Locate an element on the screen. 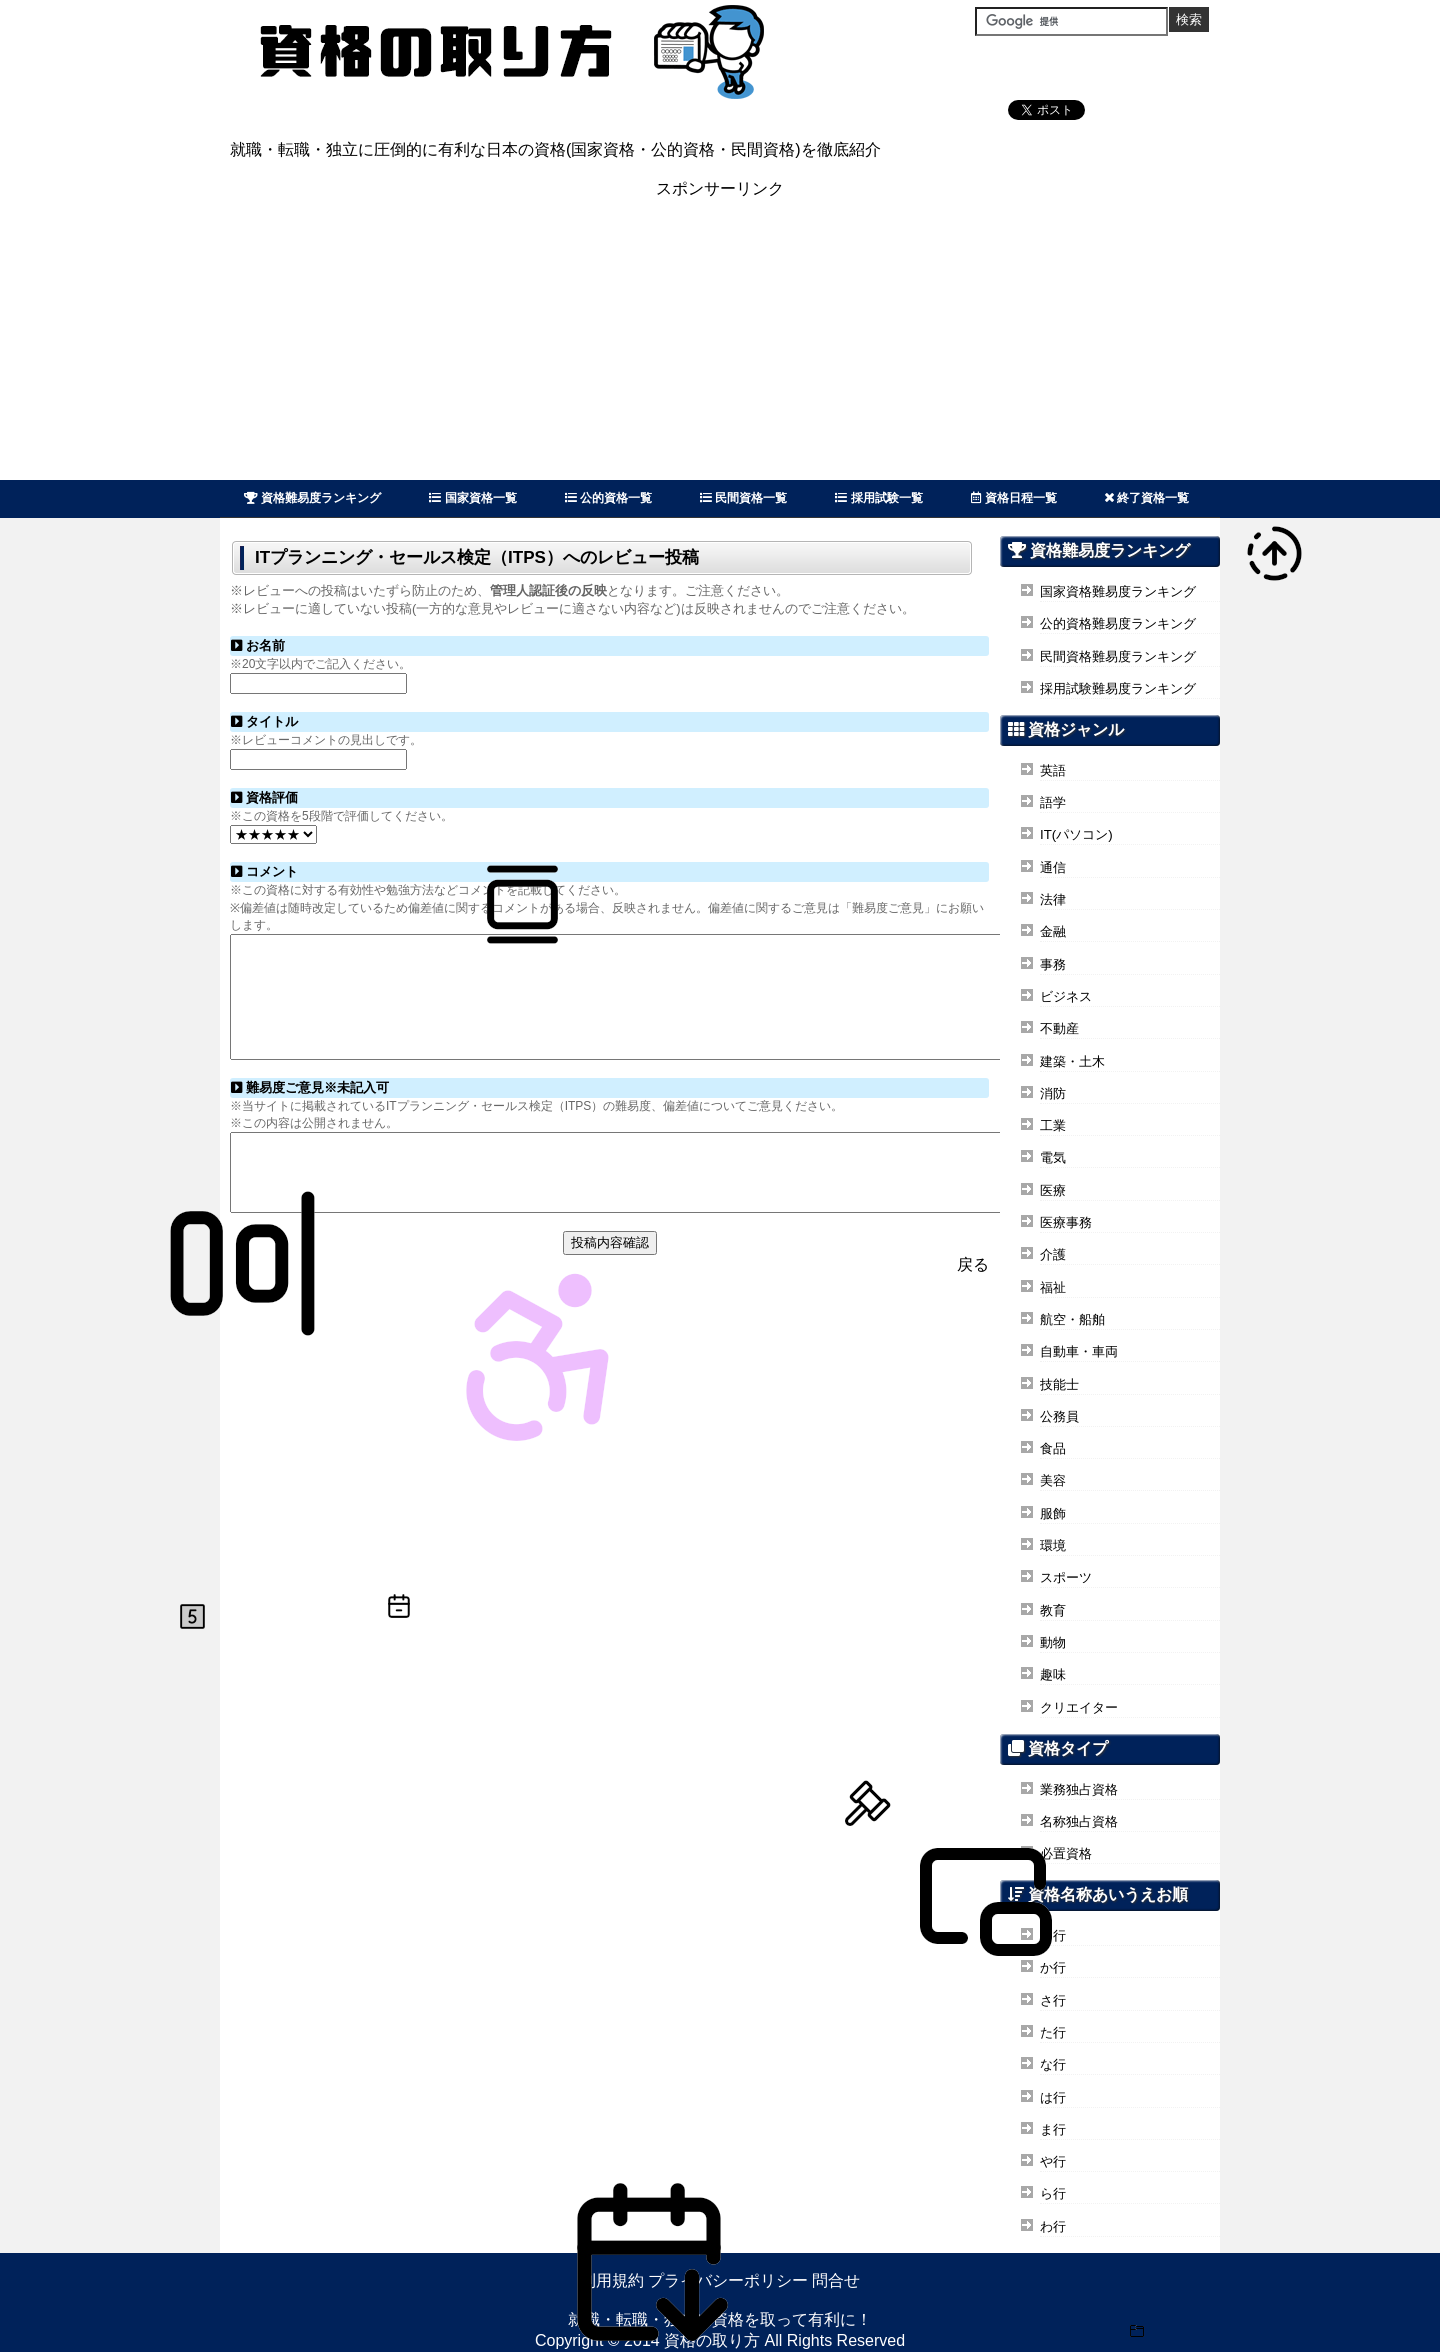 This screenshot has height=2352, width=1440. enable picture-in-picture mode is located at coordinates (986, 1902).